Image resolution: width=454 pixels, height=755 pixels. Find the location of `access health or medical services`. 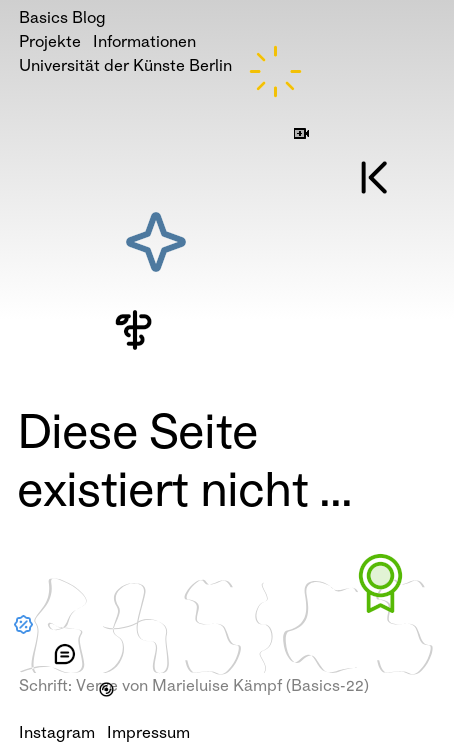

access health or medical services is located at coordinates (135, 330).